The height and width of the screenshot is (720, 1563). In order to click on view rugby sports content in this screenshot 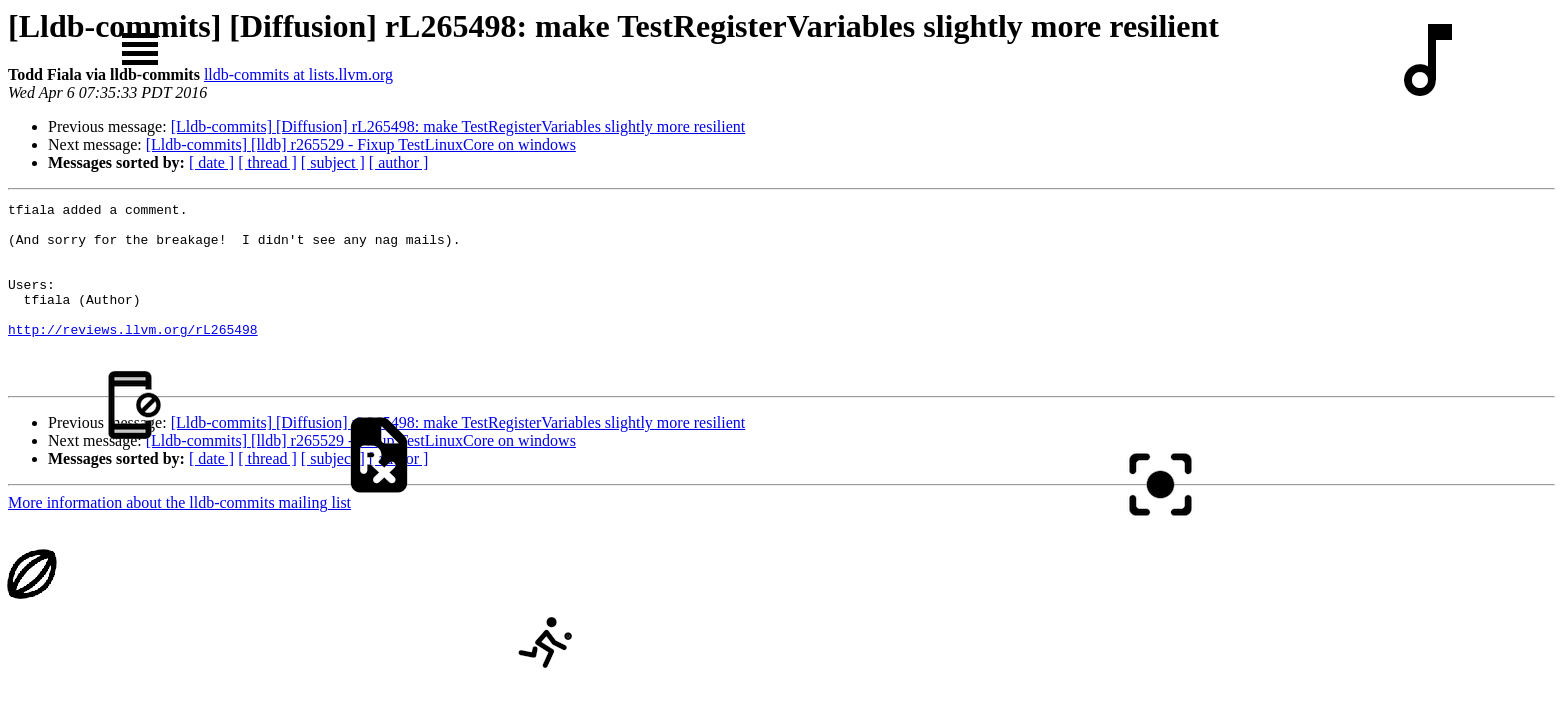, I will do `click(32, 574)`.